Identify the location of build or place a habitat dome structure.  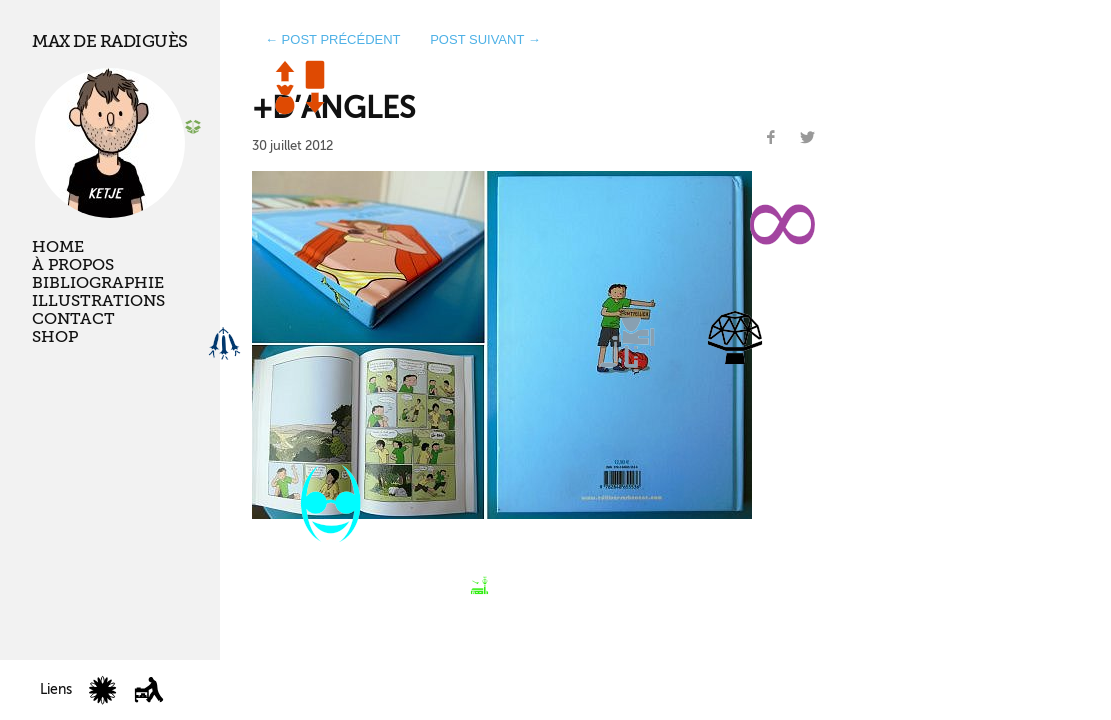
(735, 337).